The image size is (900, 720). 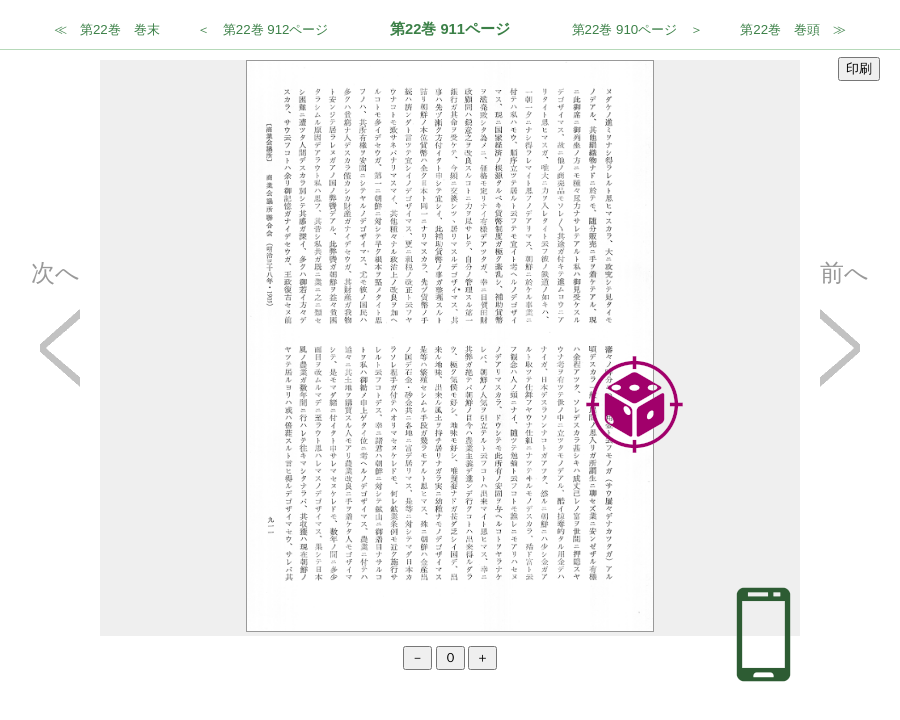 What do you see at coordinates (763, 634) in the screenshot?
I see `indicates mobile device or smartphone compatibility` at bounding box center [763, 634].